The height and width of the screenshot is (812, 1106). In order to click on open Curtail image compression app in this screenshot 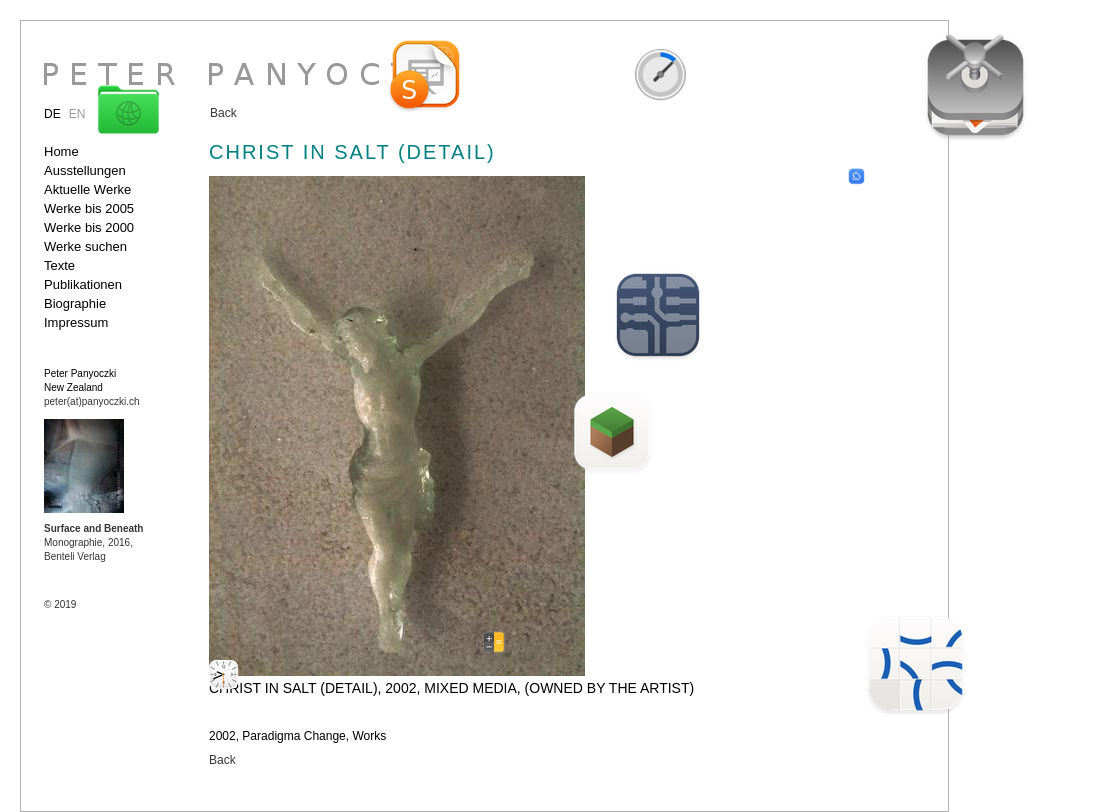, I will do `click(975, 87)`.